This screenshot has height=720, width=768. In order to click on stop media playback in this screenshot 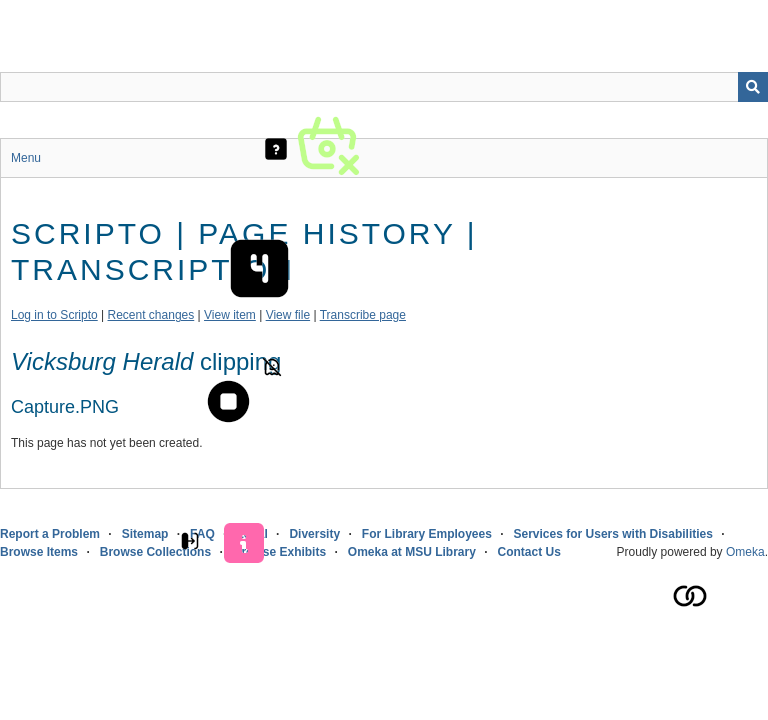, I will do `click(228, 401)`.